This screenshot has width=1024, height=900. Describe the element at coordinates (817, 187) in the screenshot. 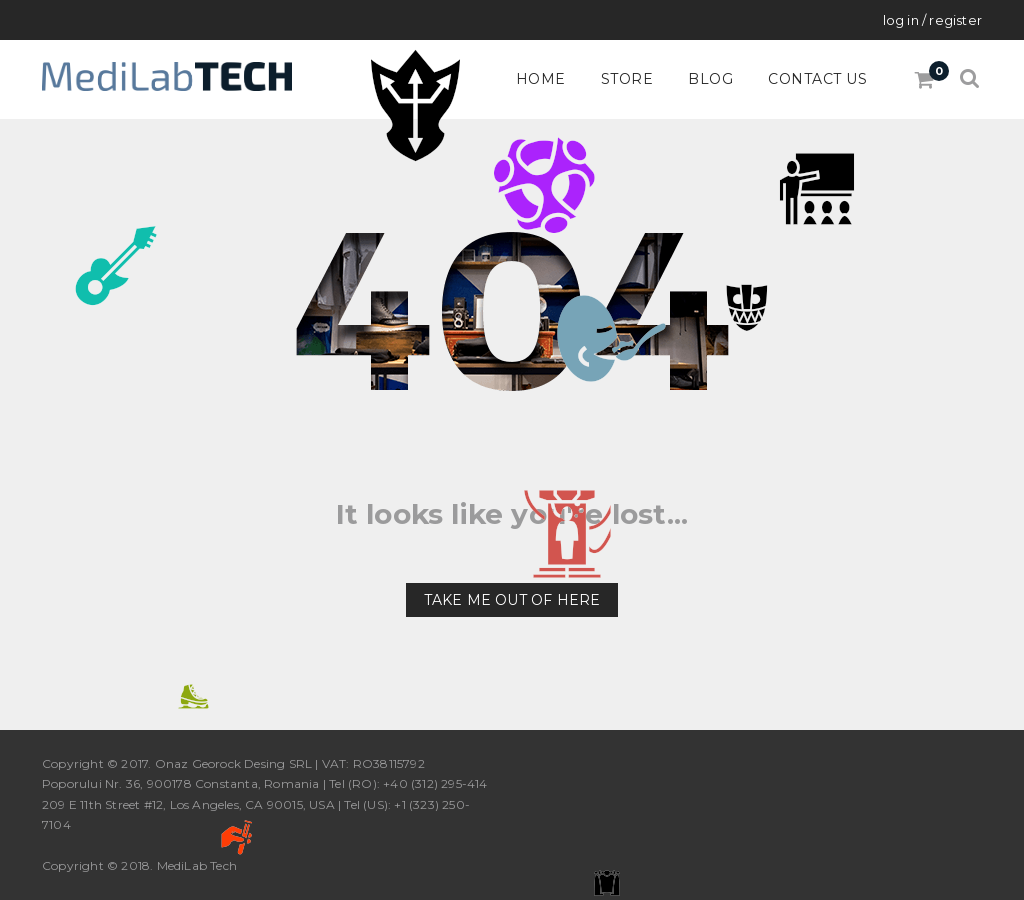

I see `access teaching or instructor tools` at that location.